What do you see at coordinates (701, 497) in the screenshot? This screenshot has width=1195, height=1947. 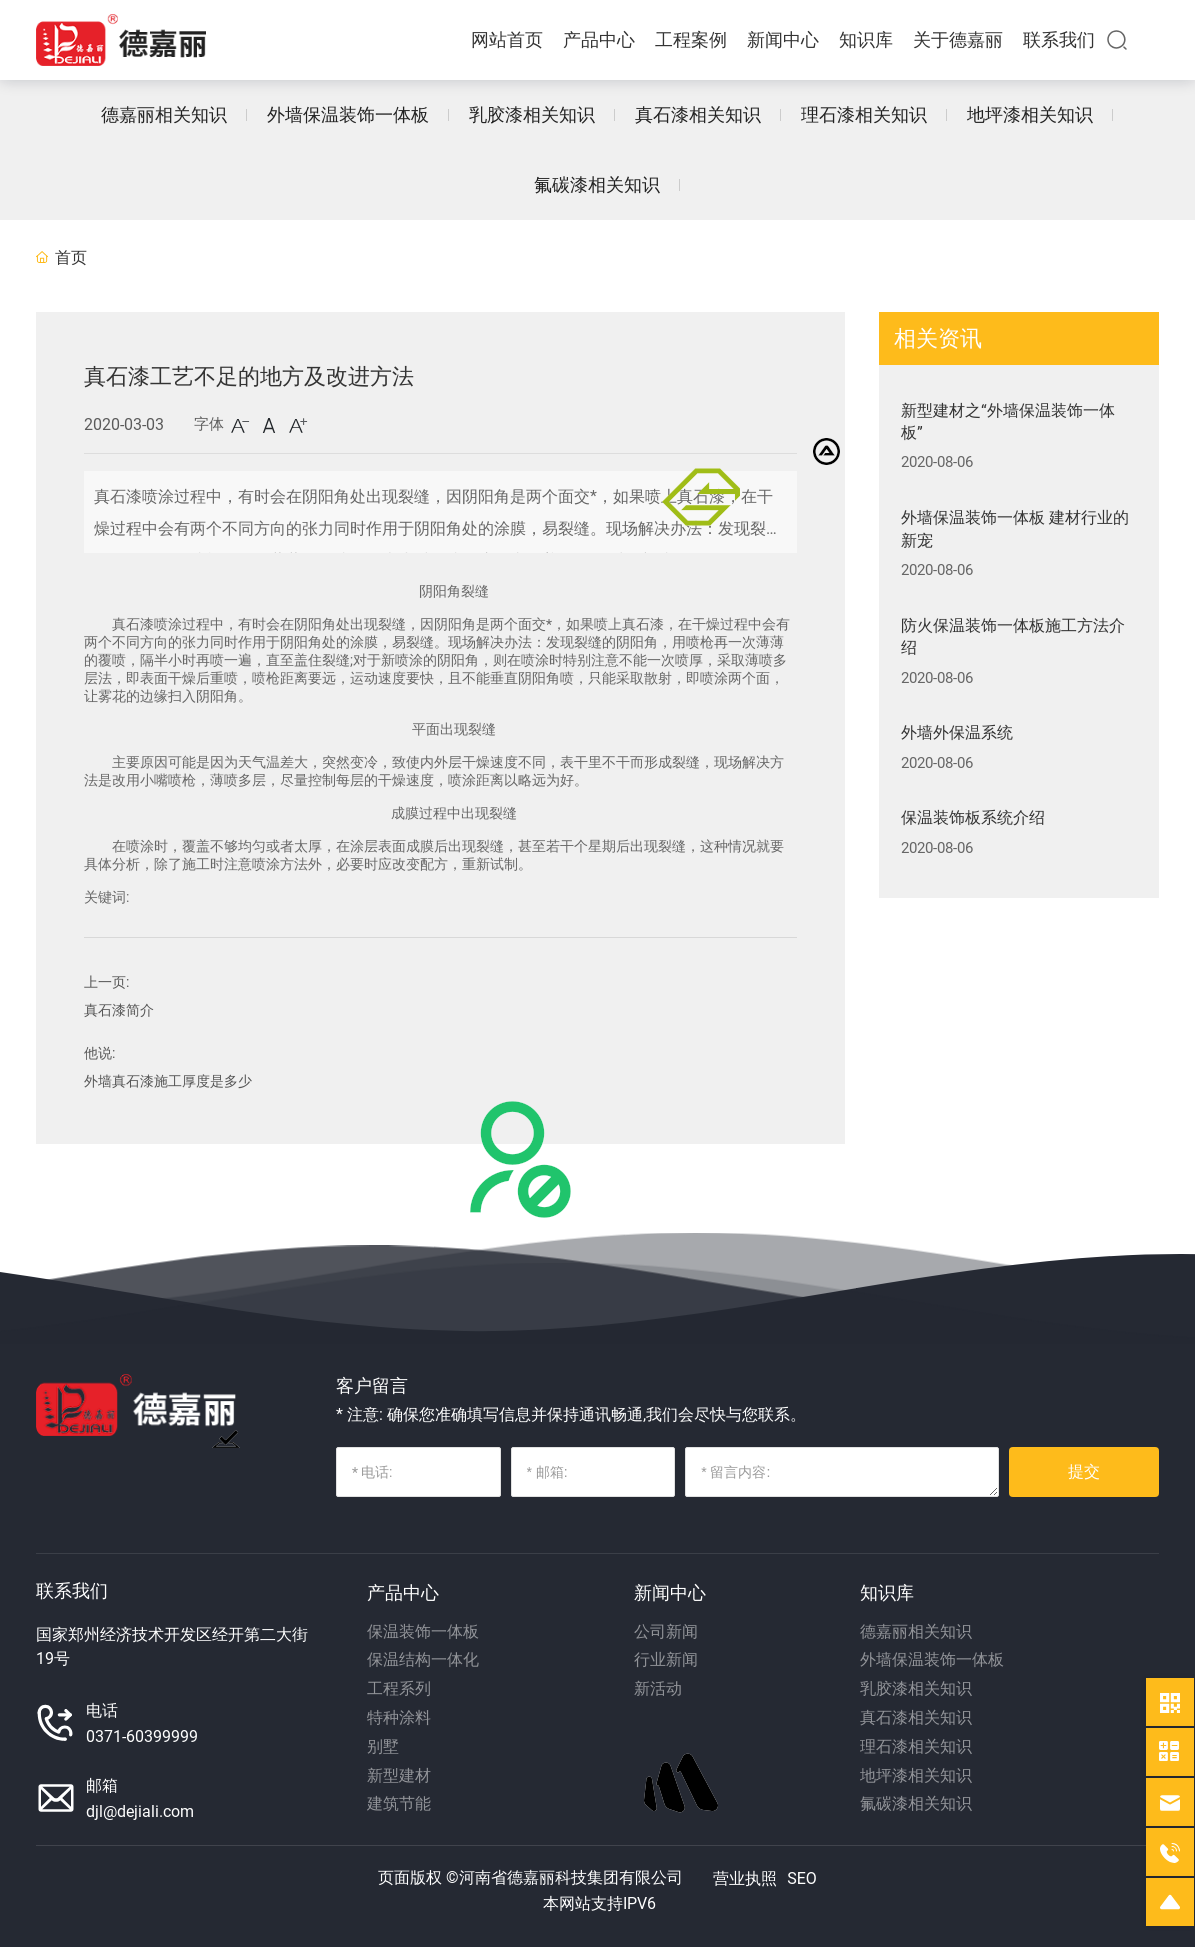 I see `garuda linux operating system logo` at bounding box center [701, 497].